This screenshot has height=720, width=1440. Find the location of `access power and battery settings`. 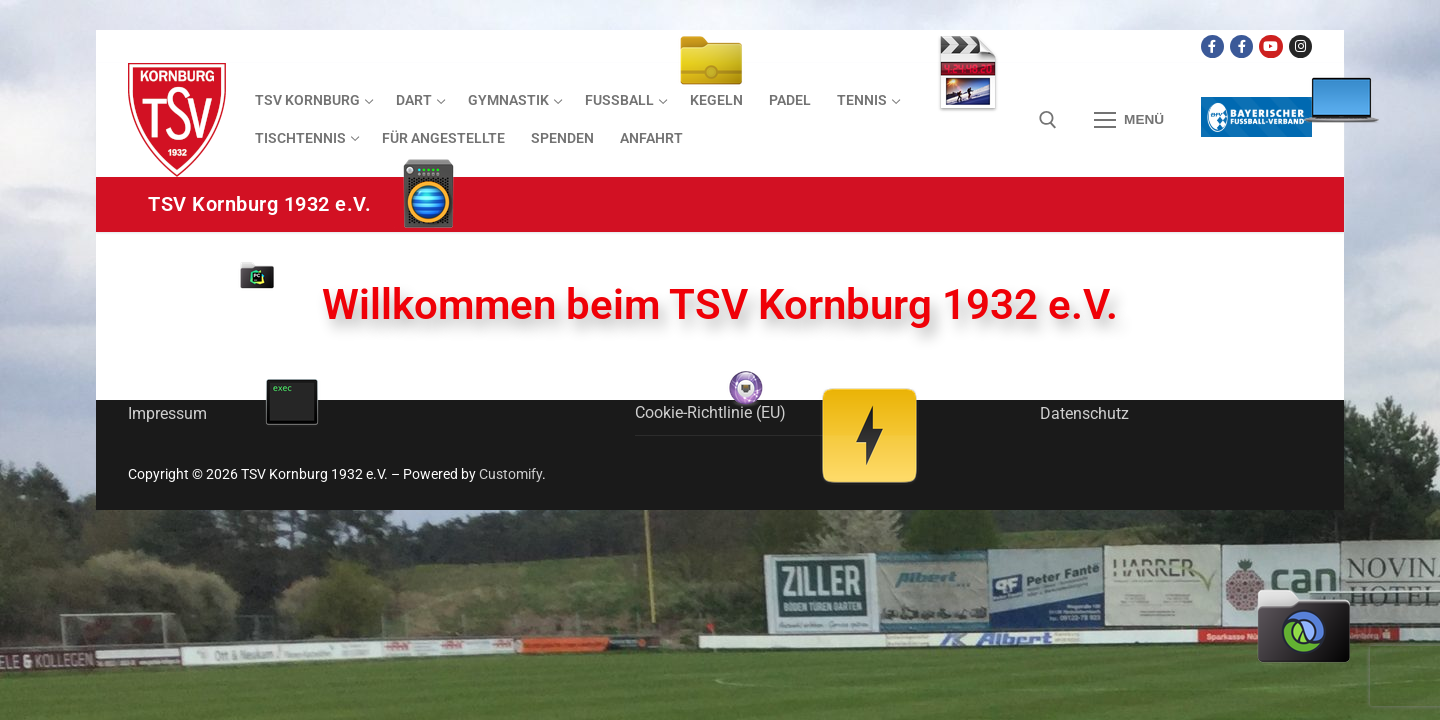

access power and battery settings is located at coordinates (869, 435).